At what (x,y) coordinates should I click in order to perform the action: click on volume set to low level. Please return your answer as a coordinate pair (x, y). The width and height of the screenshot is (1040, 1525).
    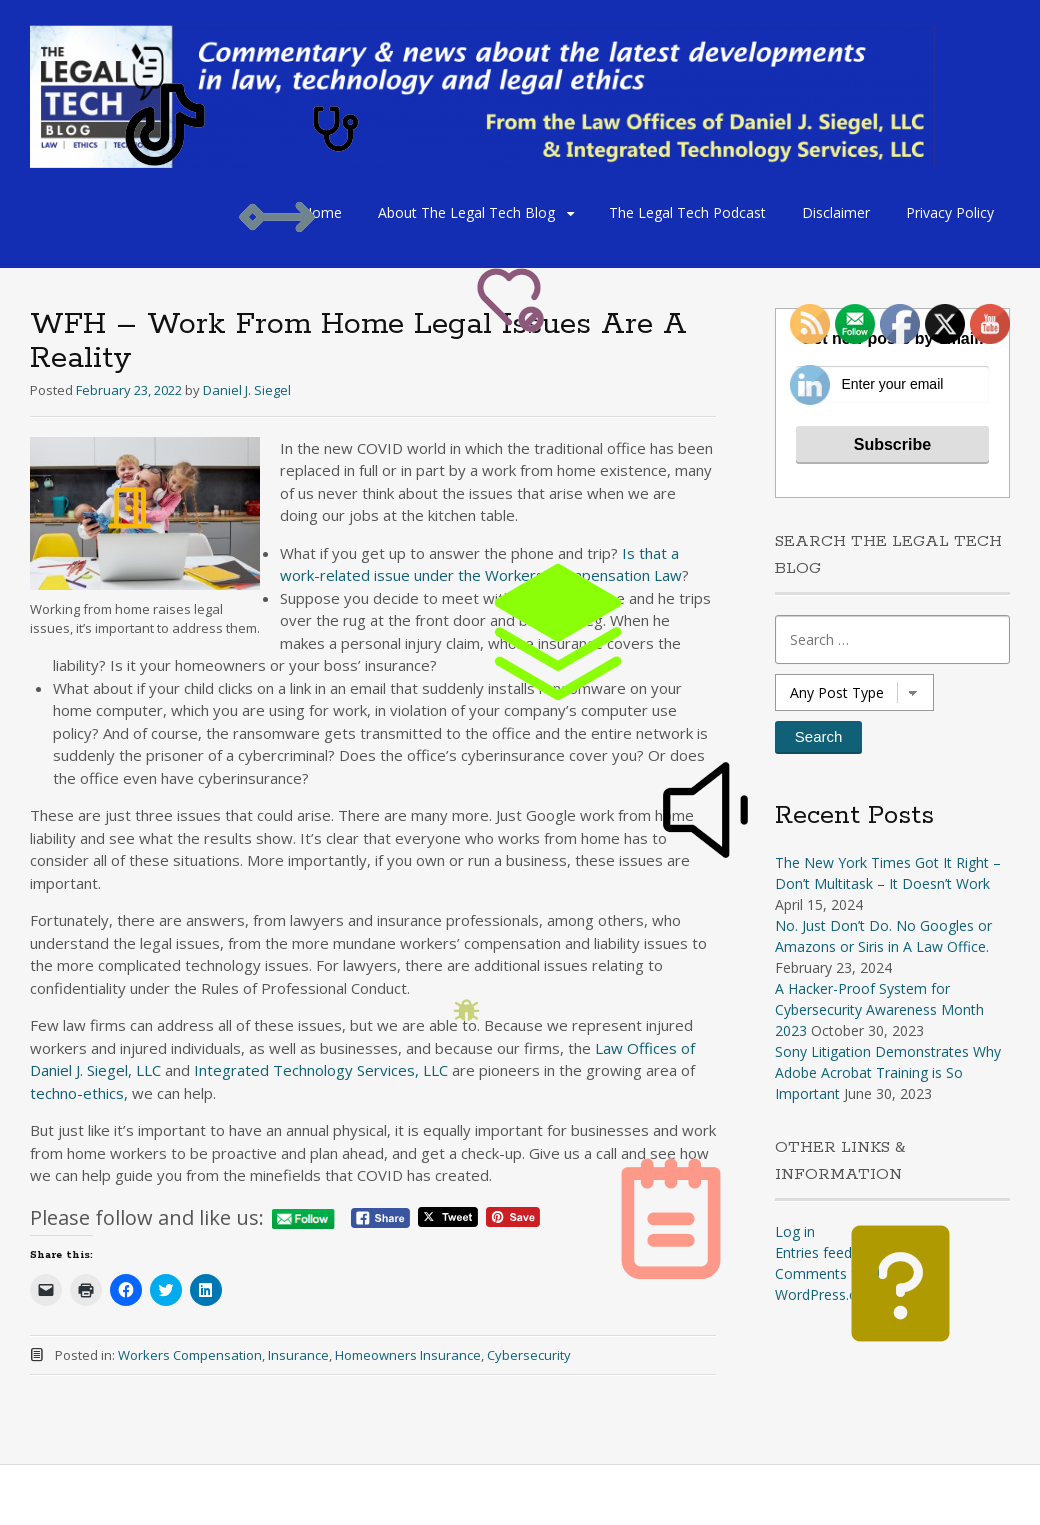
    Looking at the image, I should click on (711, 810).